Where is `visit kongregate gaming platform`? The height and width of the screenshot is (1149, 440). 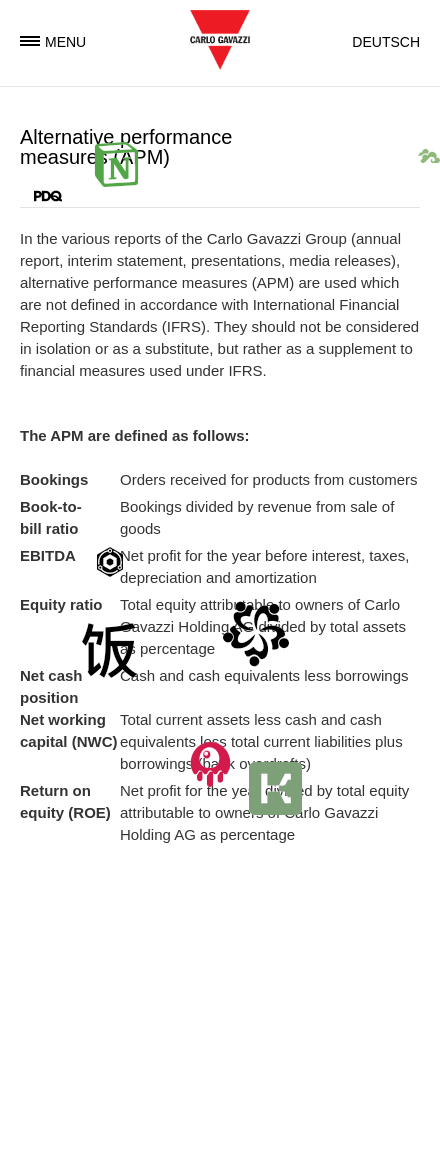 visit kongregate gaming platform is located at coordinates (275, 788).